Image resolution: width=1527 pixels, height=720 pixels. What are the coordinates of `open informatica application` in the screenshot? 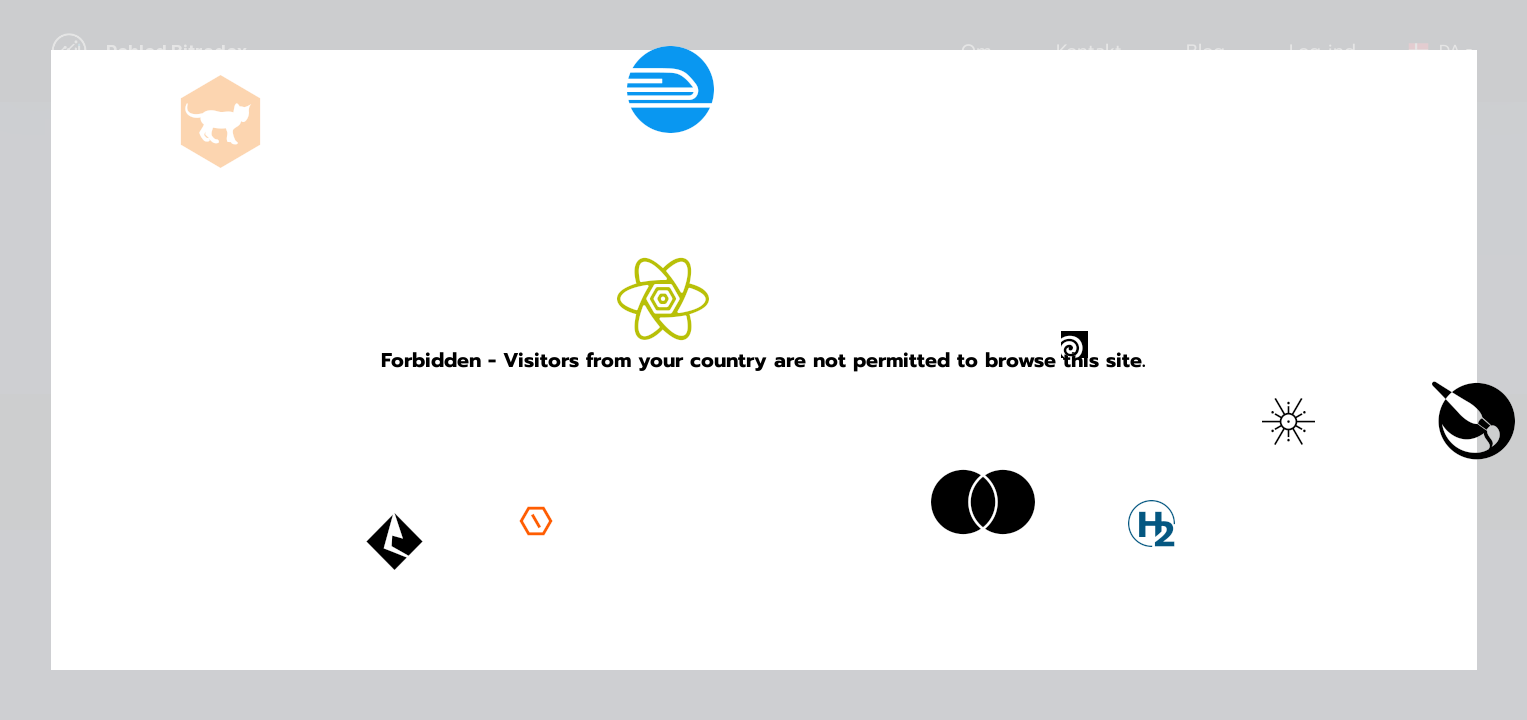 It's located at (394, 541).